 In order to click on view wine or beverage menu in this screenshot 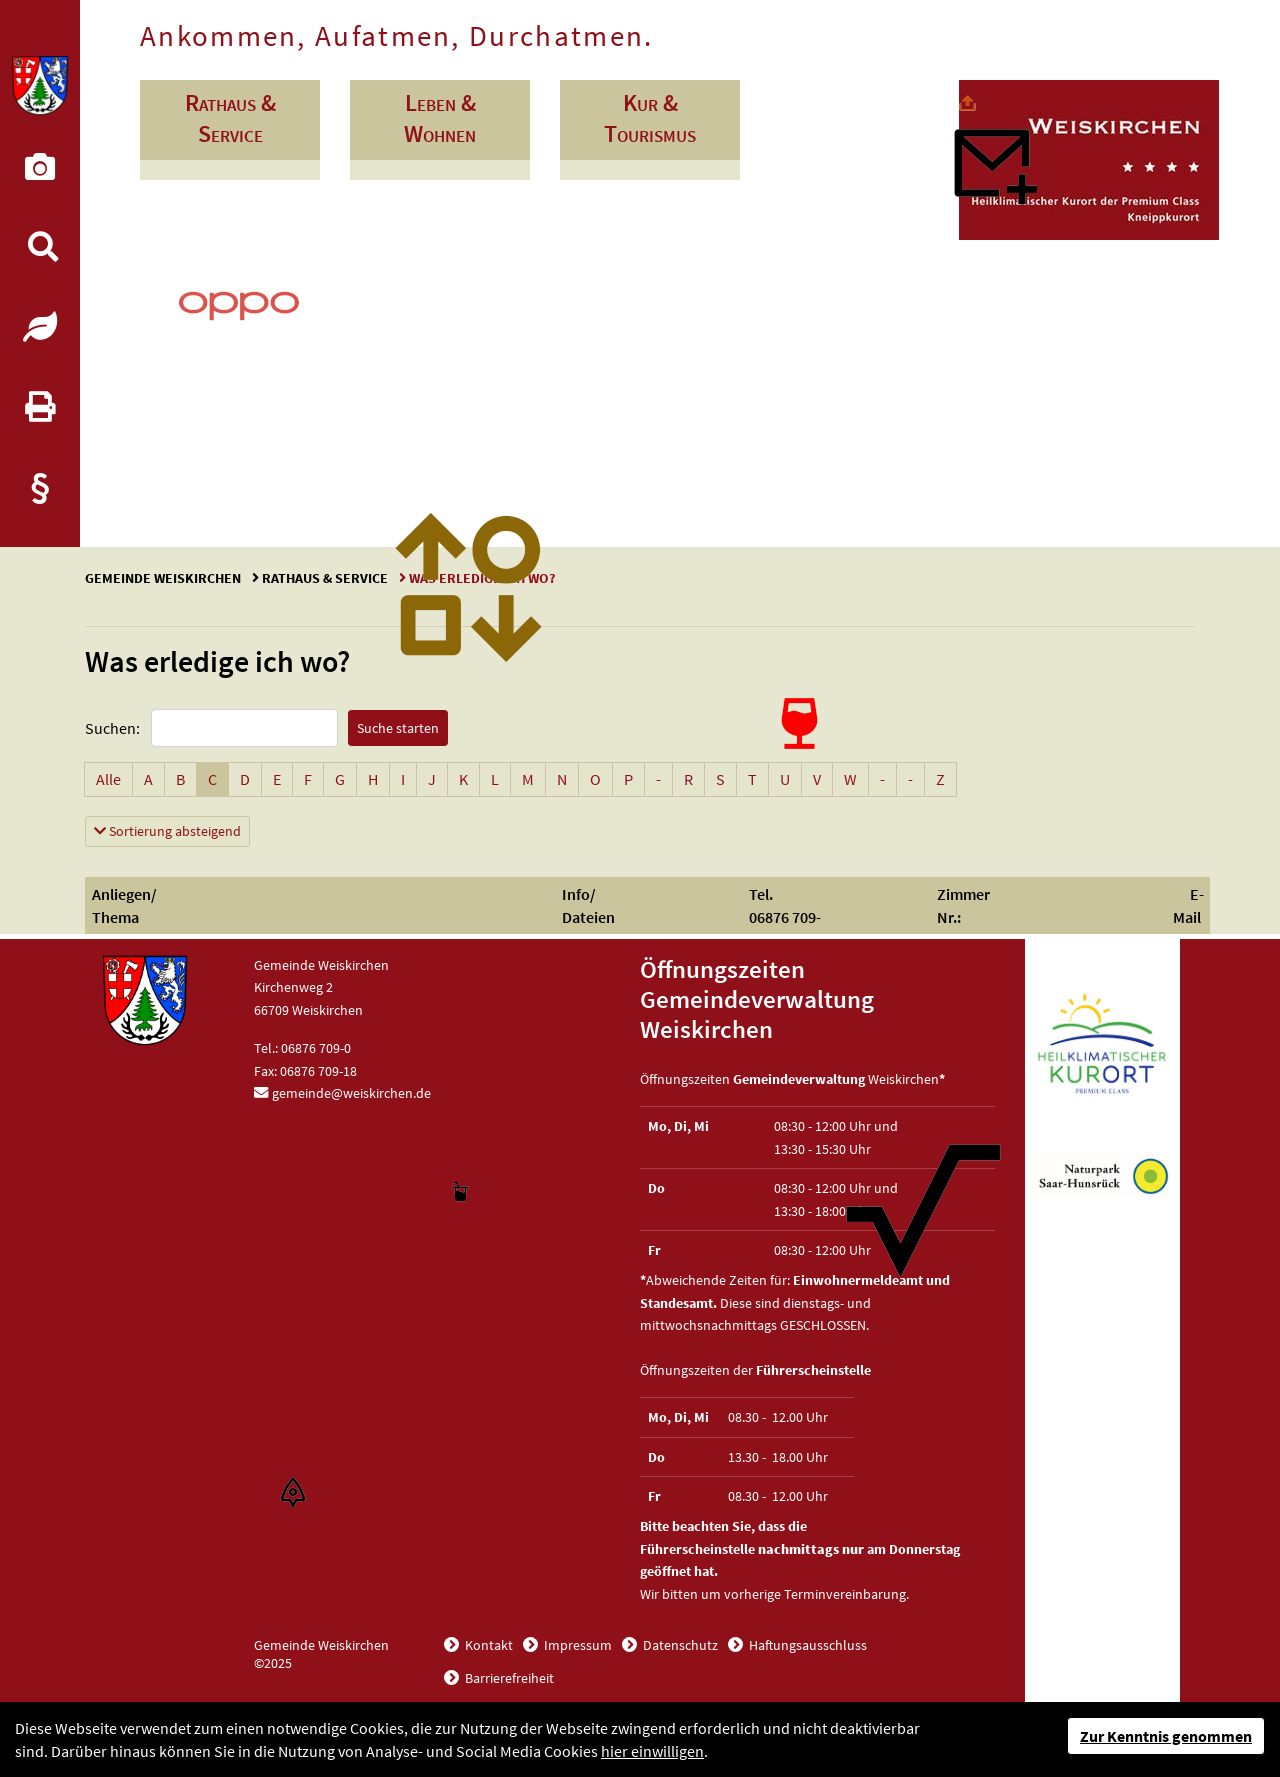, I will do `click(799, 723)`.